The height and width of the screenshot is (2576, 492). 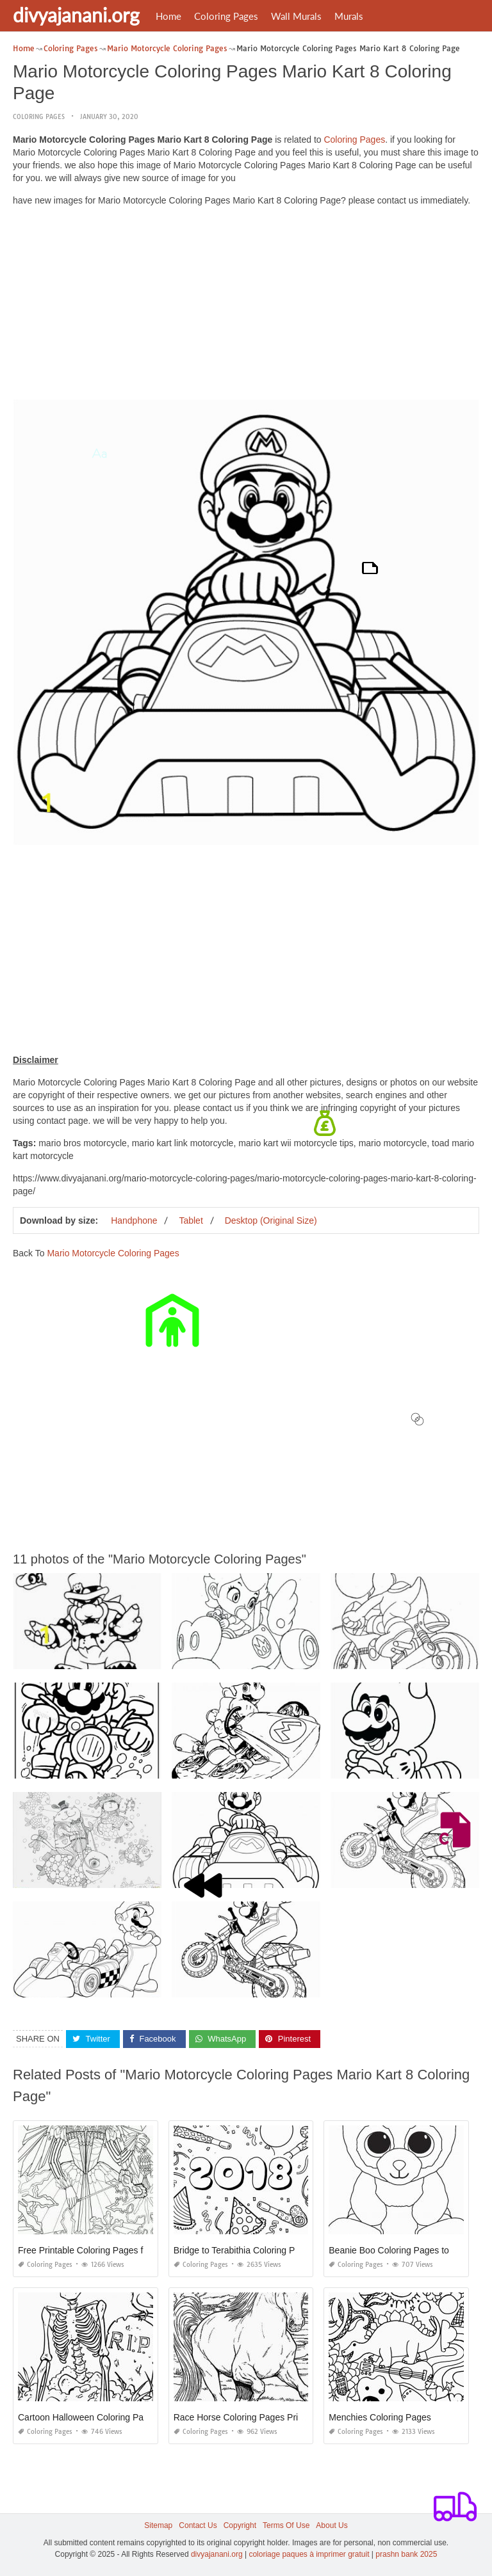 What do you see at coordinates (417, 1419) in the screenshot?
I see `apply intersect operation to selected shapes` at bounding box center [417, 1419].